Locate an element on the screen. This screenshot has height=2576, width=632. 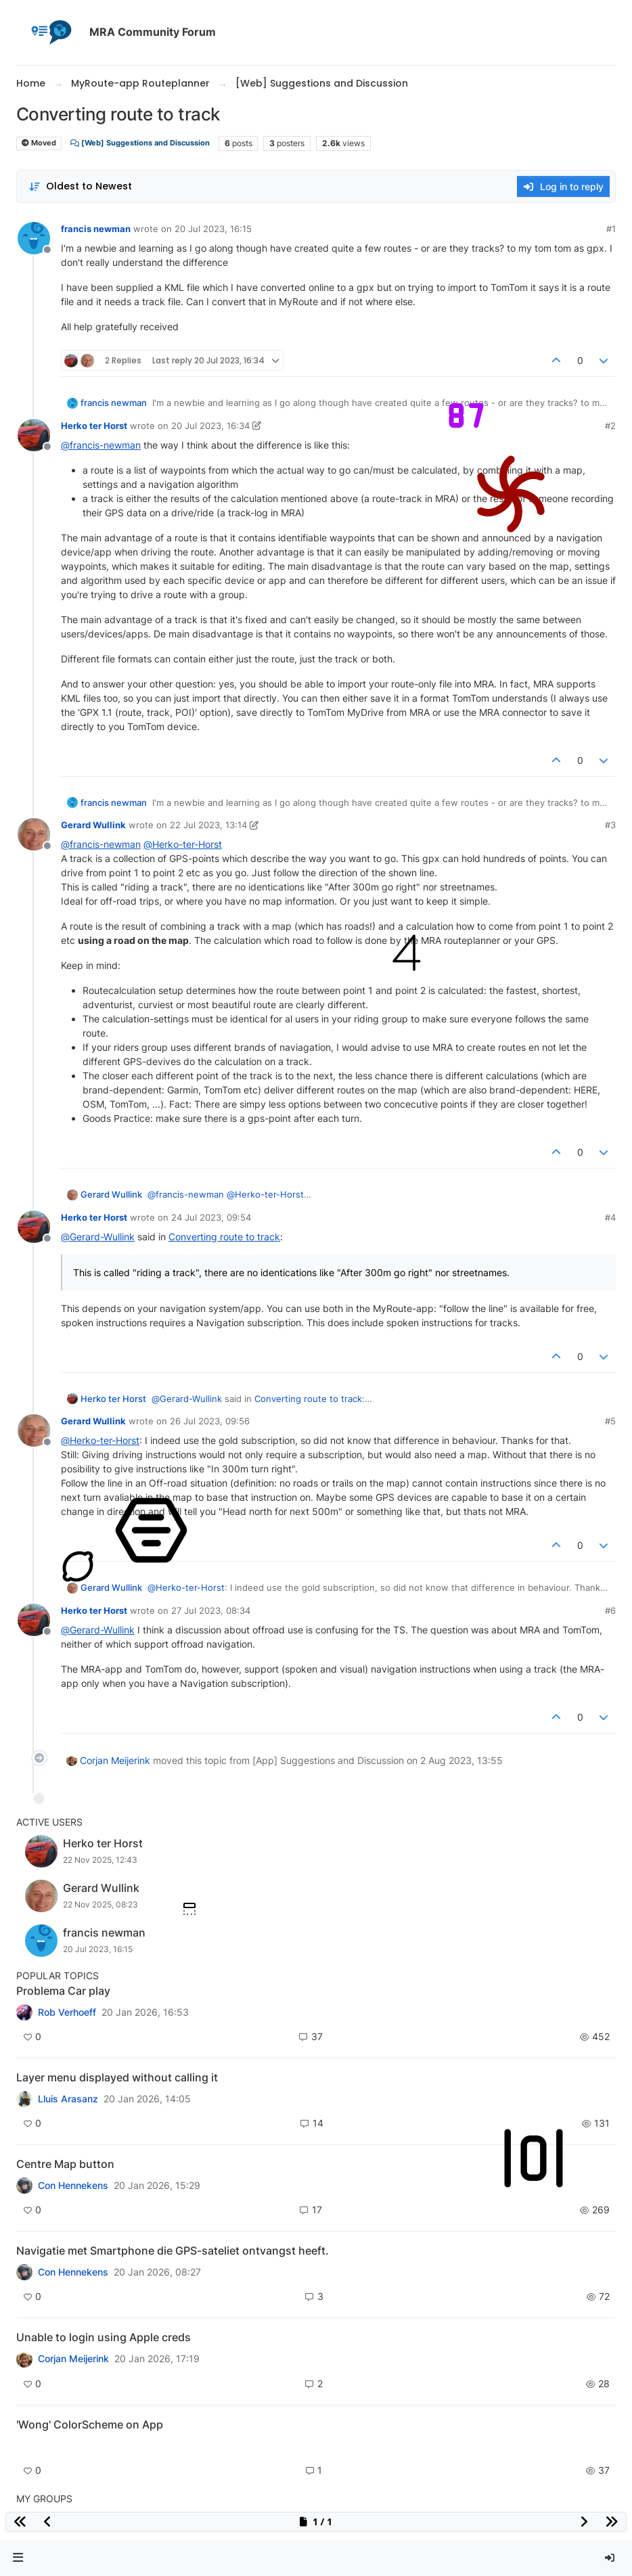
open the Bumble dating app is located at coordinates (151, 1530).